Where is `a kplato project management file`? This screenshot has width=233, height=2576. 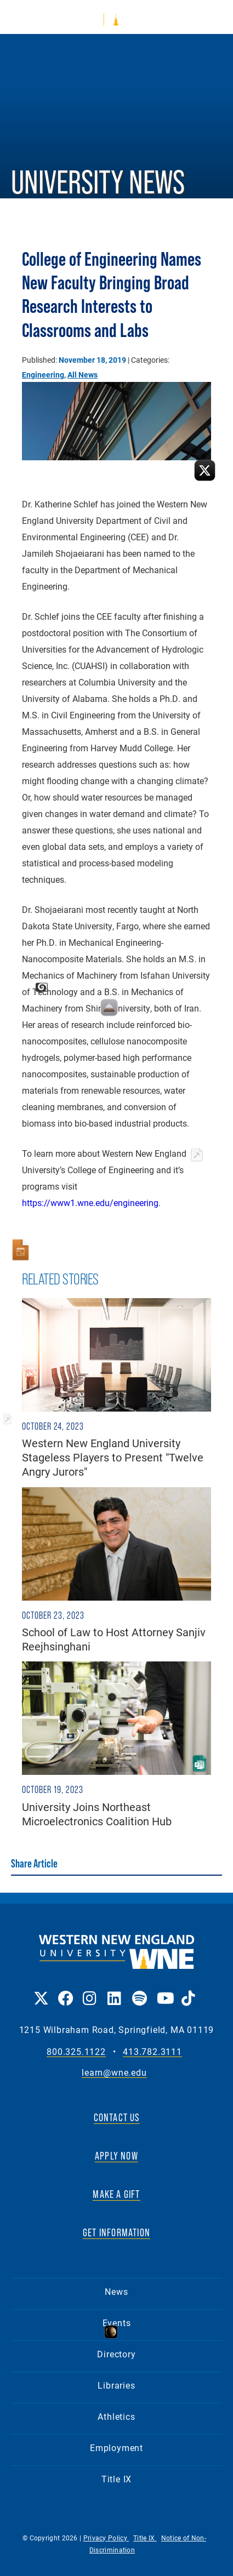 a kplato project management file is located at coordinates (20, 1250).